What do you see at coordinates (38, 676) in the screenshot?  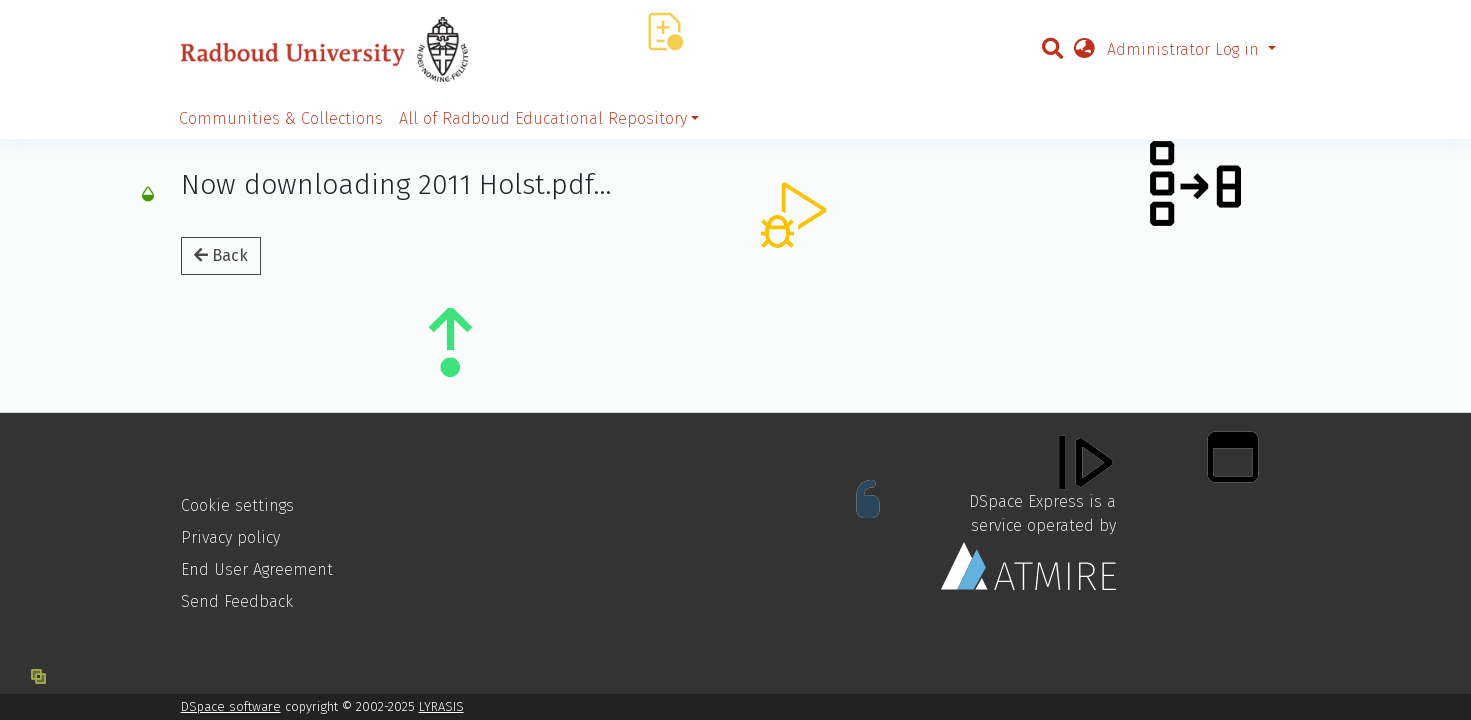 I see `exclude overlapping areas in a design tool` at bounding box center [38, 676].